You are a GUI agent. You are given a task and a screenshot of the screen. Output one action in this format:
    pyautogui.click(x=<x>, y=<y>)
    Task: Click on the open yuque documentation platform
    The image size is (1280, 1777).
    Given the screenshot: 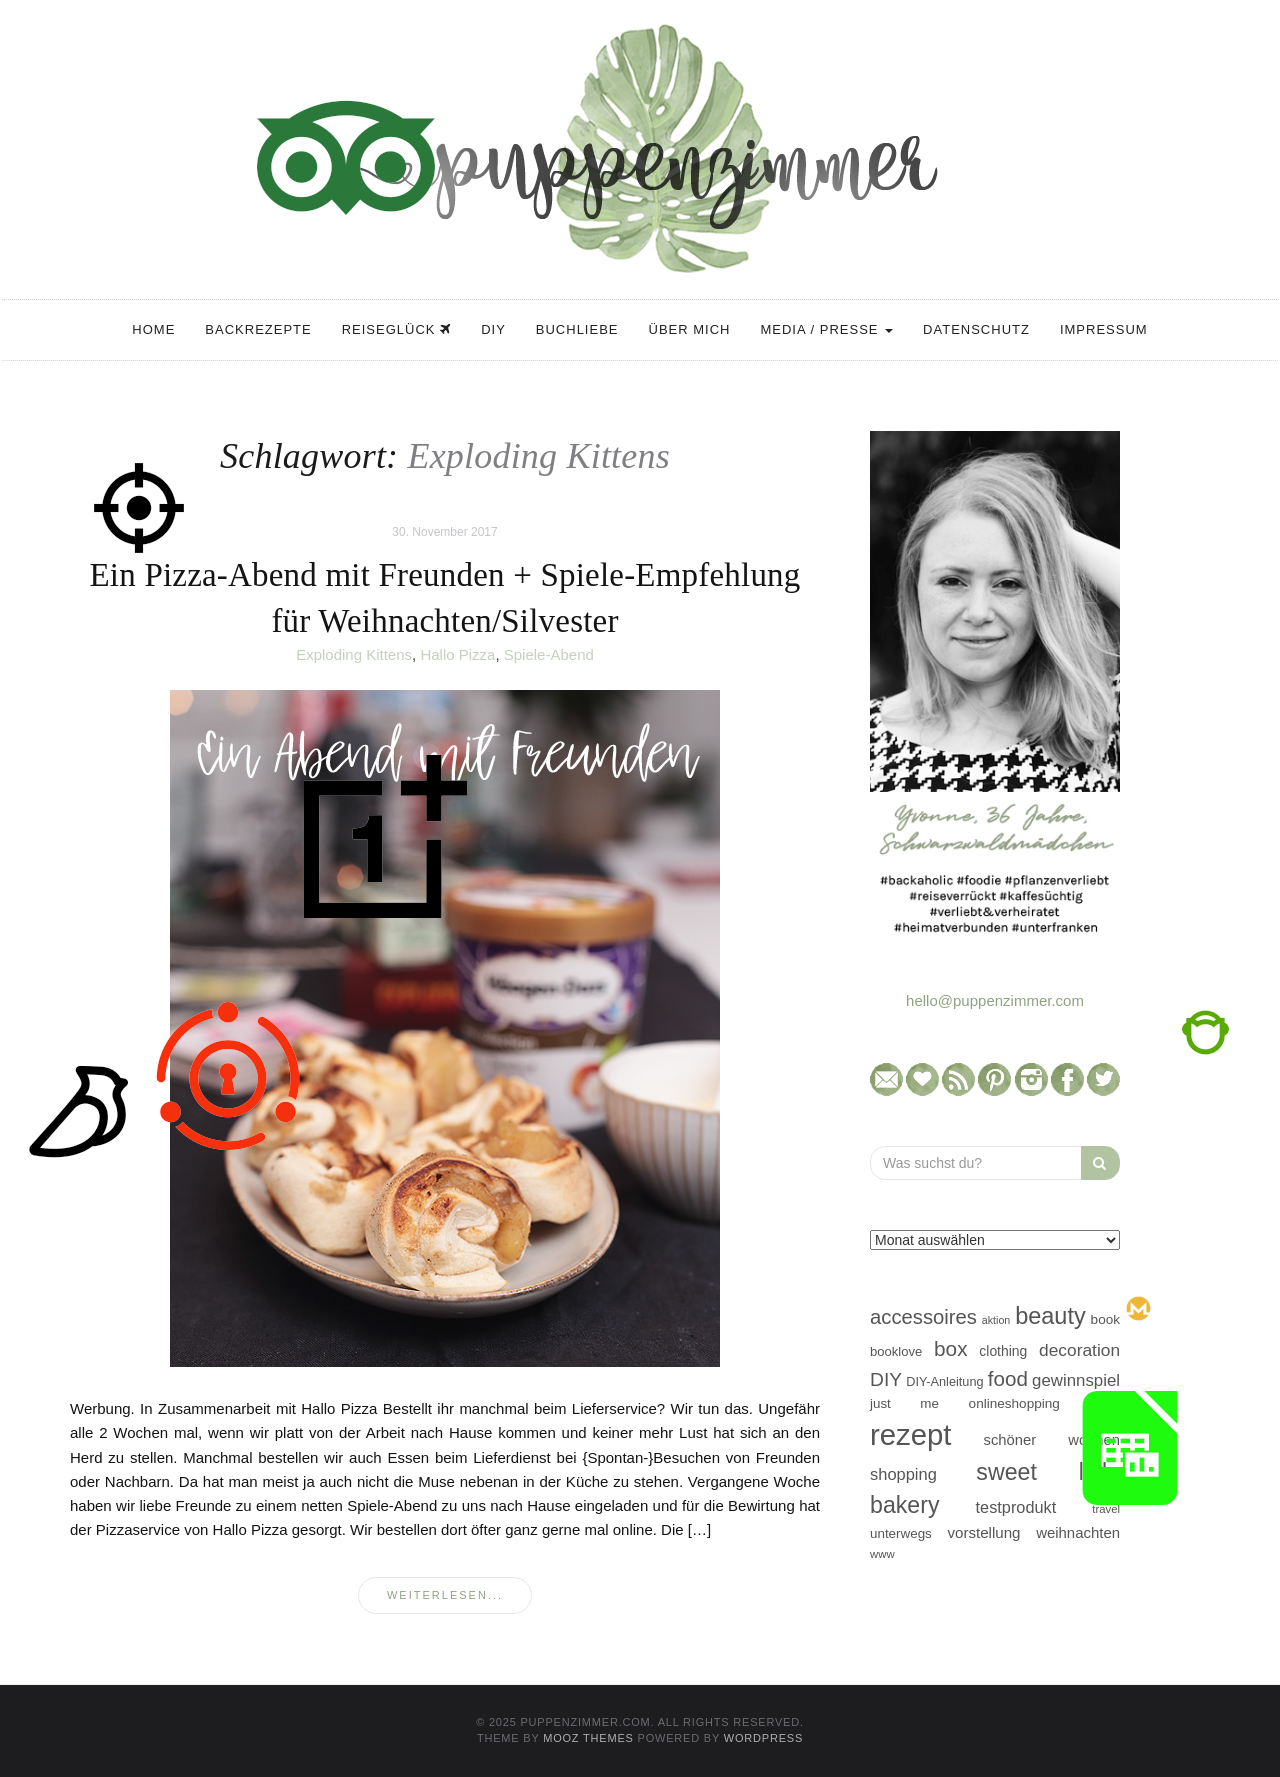 What is the action you would take?
    pyautogui.click(x=78, y=1109)
    